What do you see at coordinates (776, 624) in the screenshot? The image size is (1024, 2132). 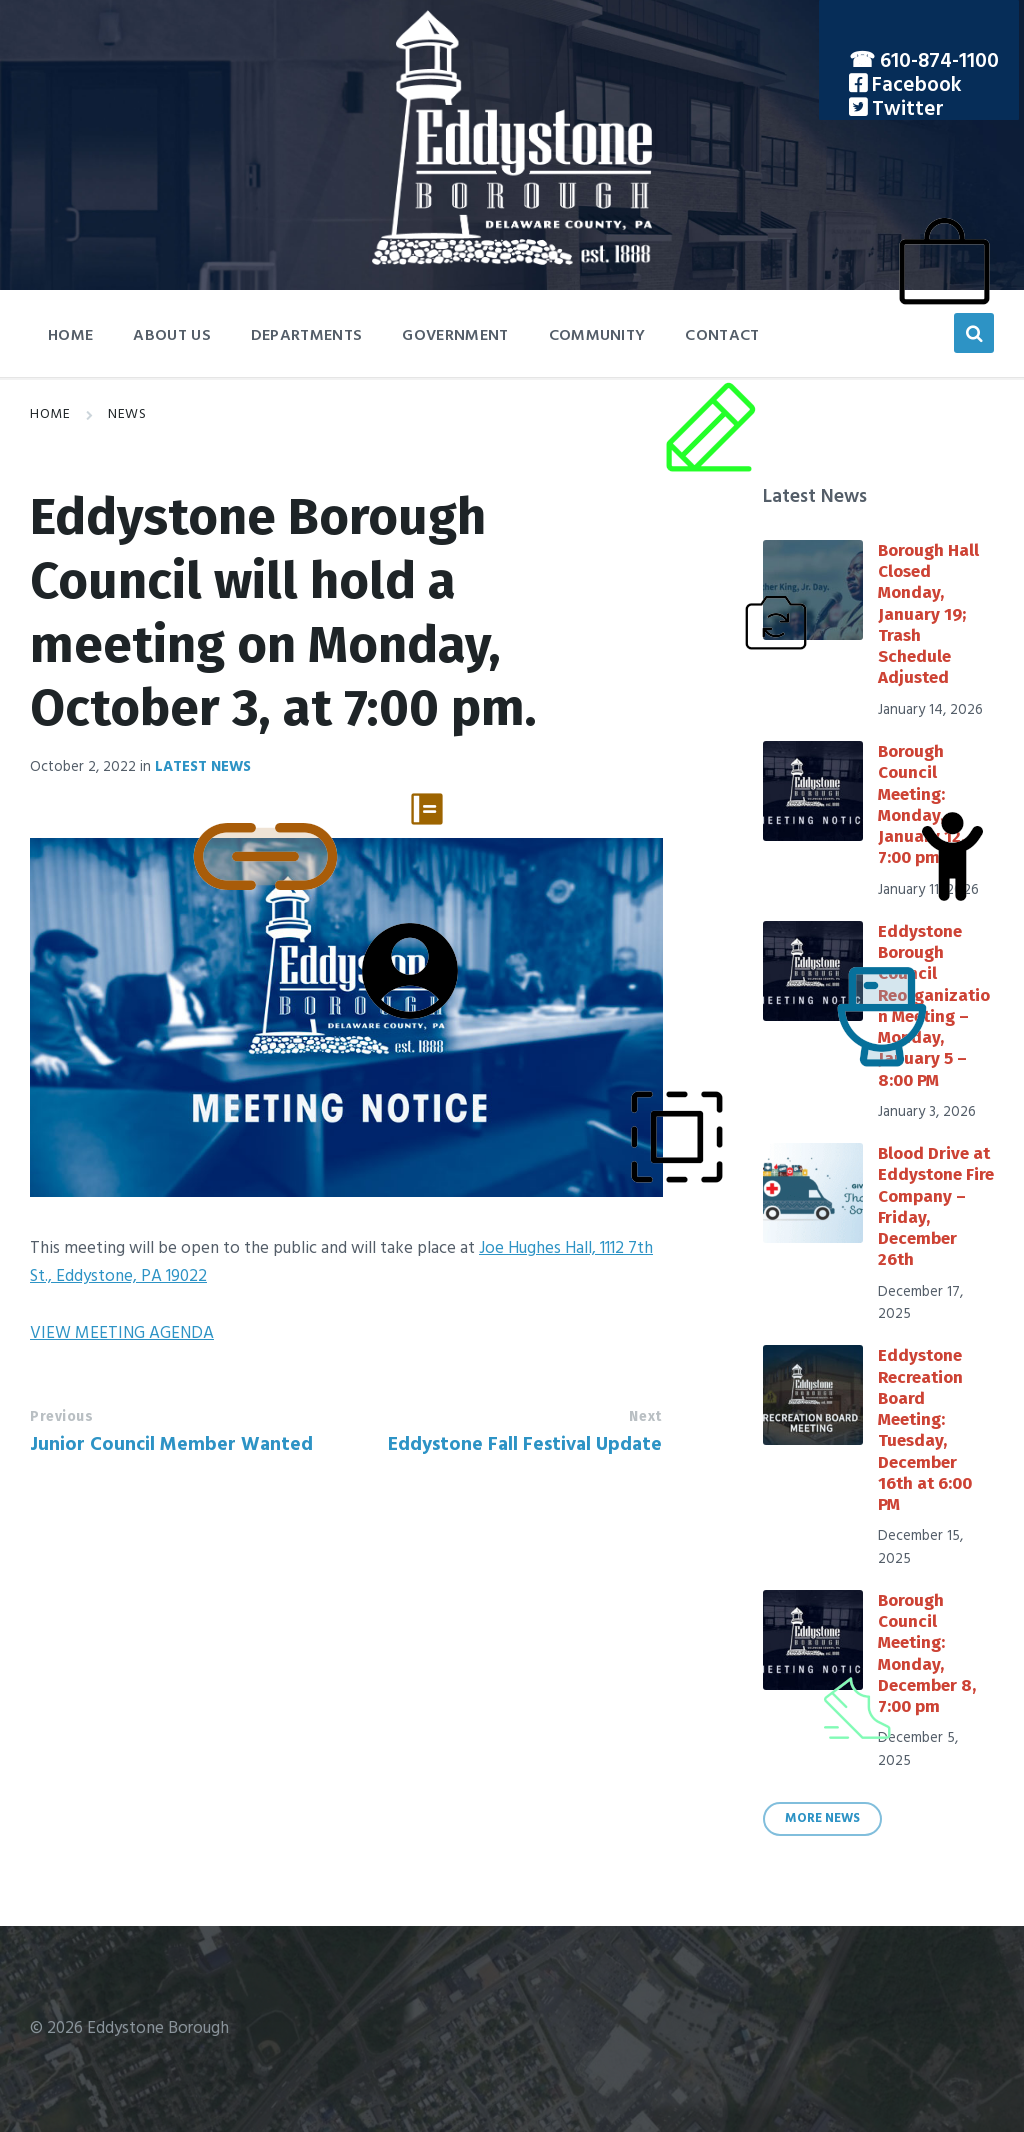 I see `switch between front and rear camera` at bounding box center [776, 624].